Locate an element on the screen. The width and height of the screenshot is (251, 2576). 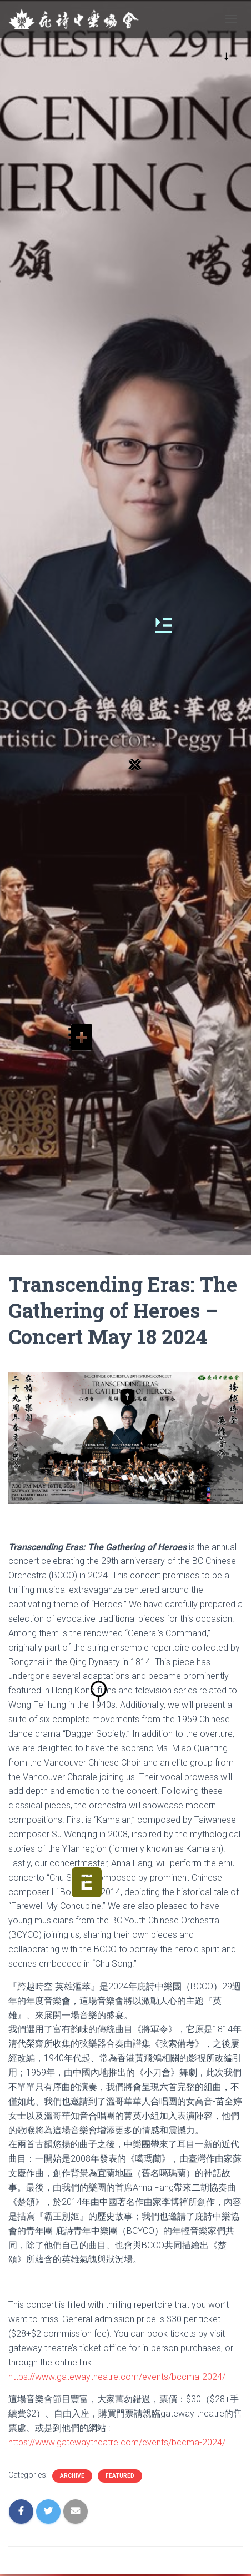
access your health records is located at coordinates (80, 1037).